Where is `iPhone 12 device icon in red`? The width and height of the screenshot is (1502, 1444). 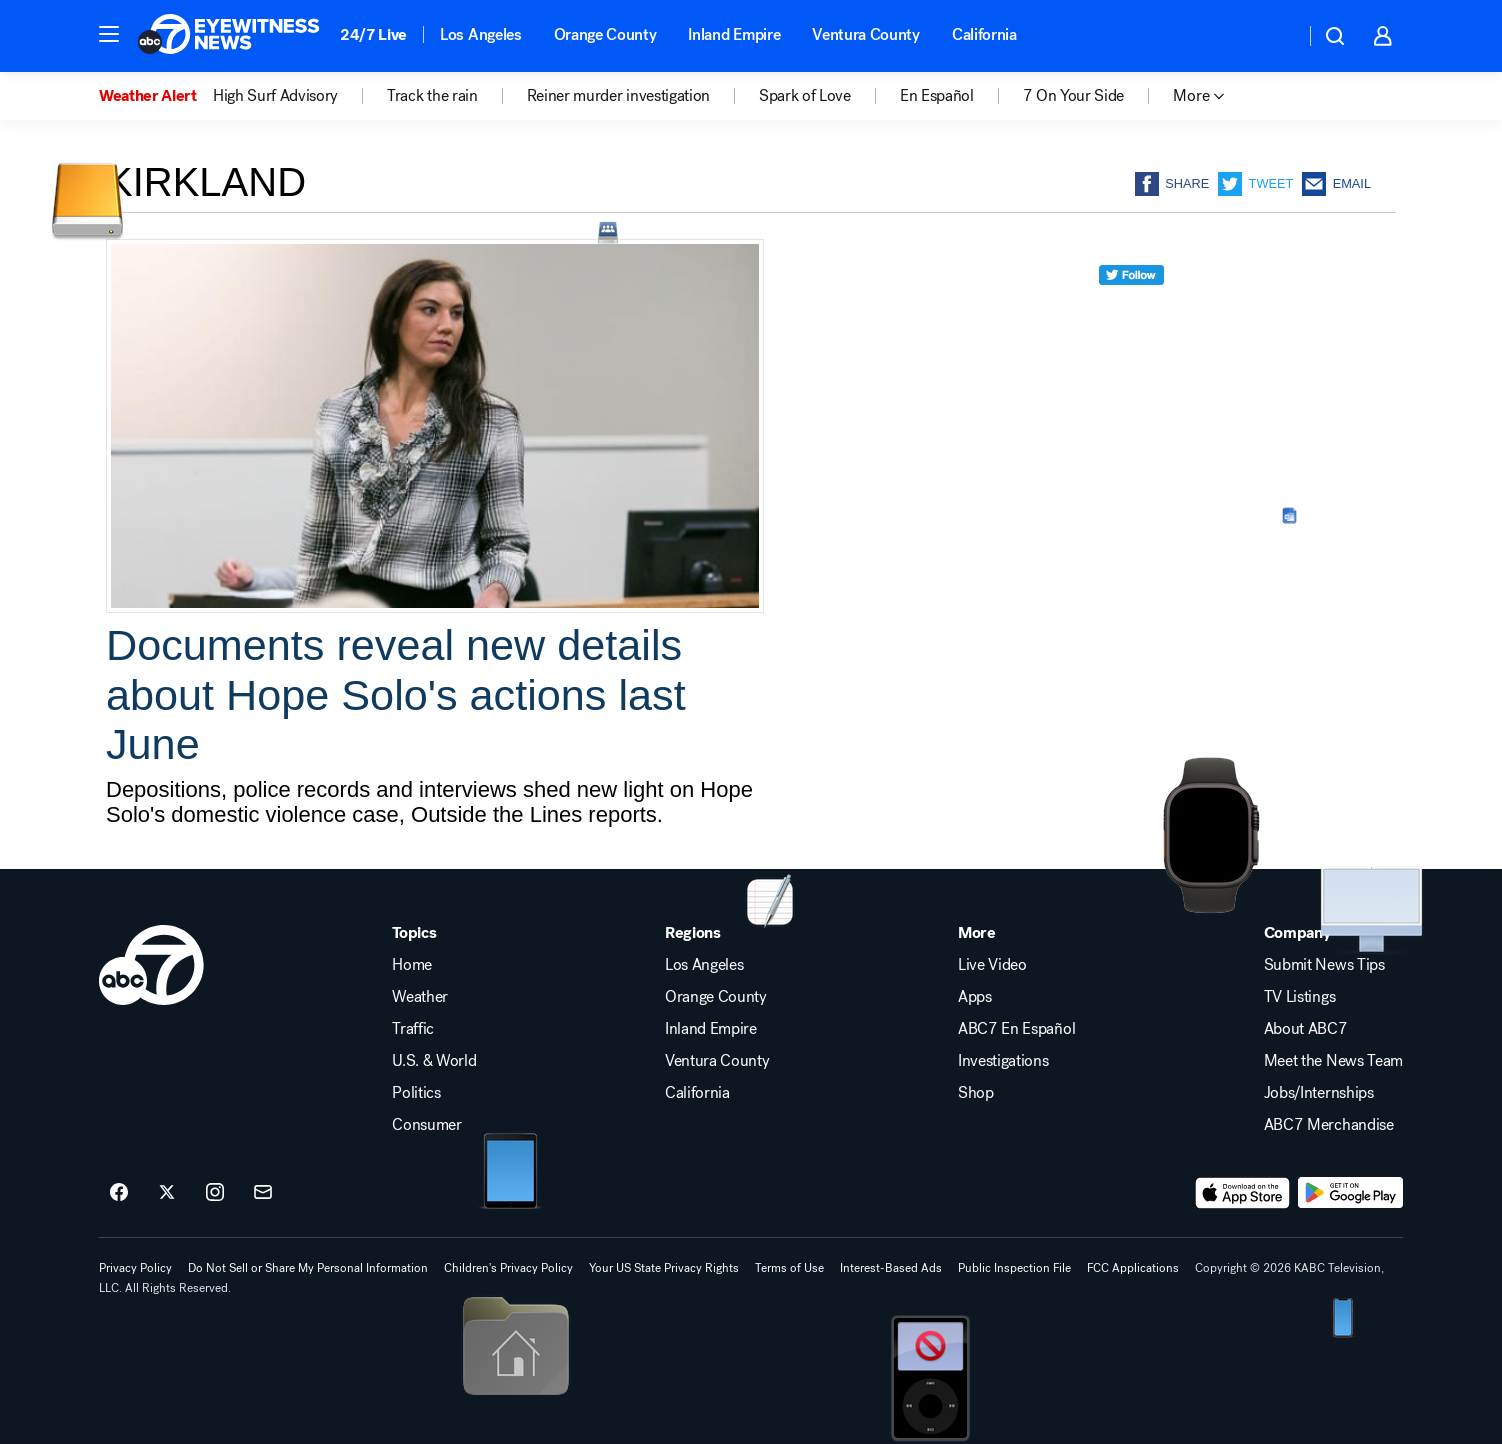 iPhone 12 device icon in red is located at coordinates (1343, 1318).